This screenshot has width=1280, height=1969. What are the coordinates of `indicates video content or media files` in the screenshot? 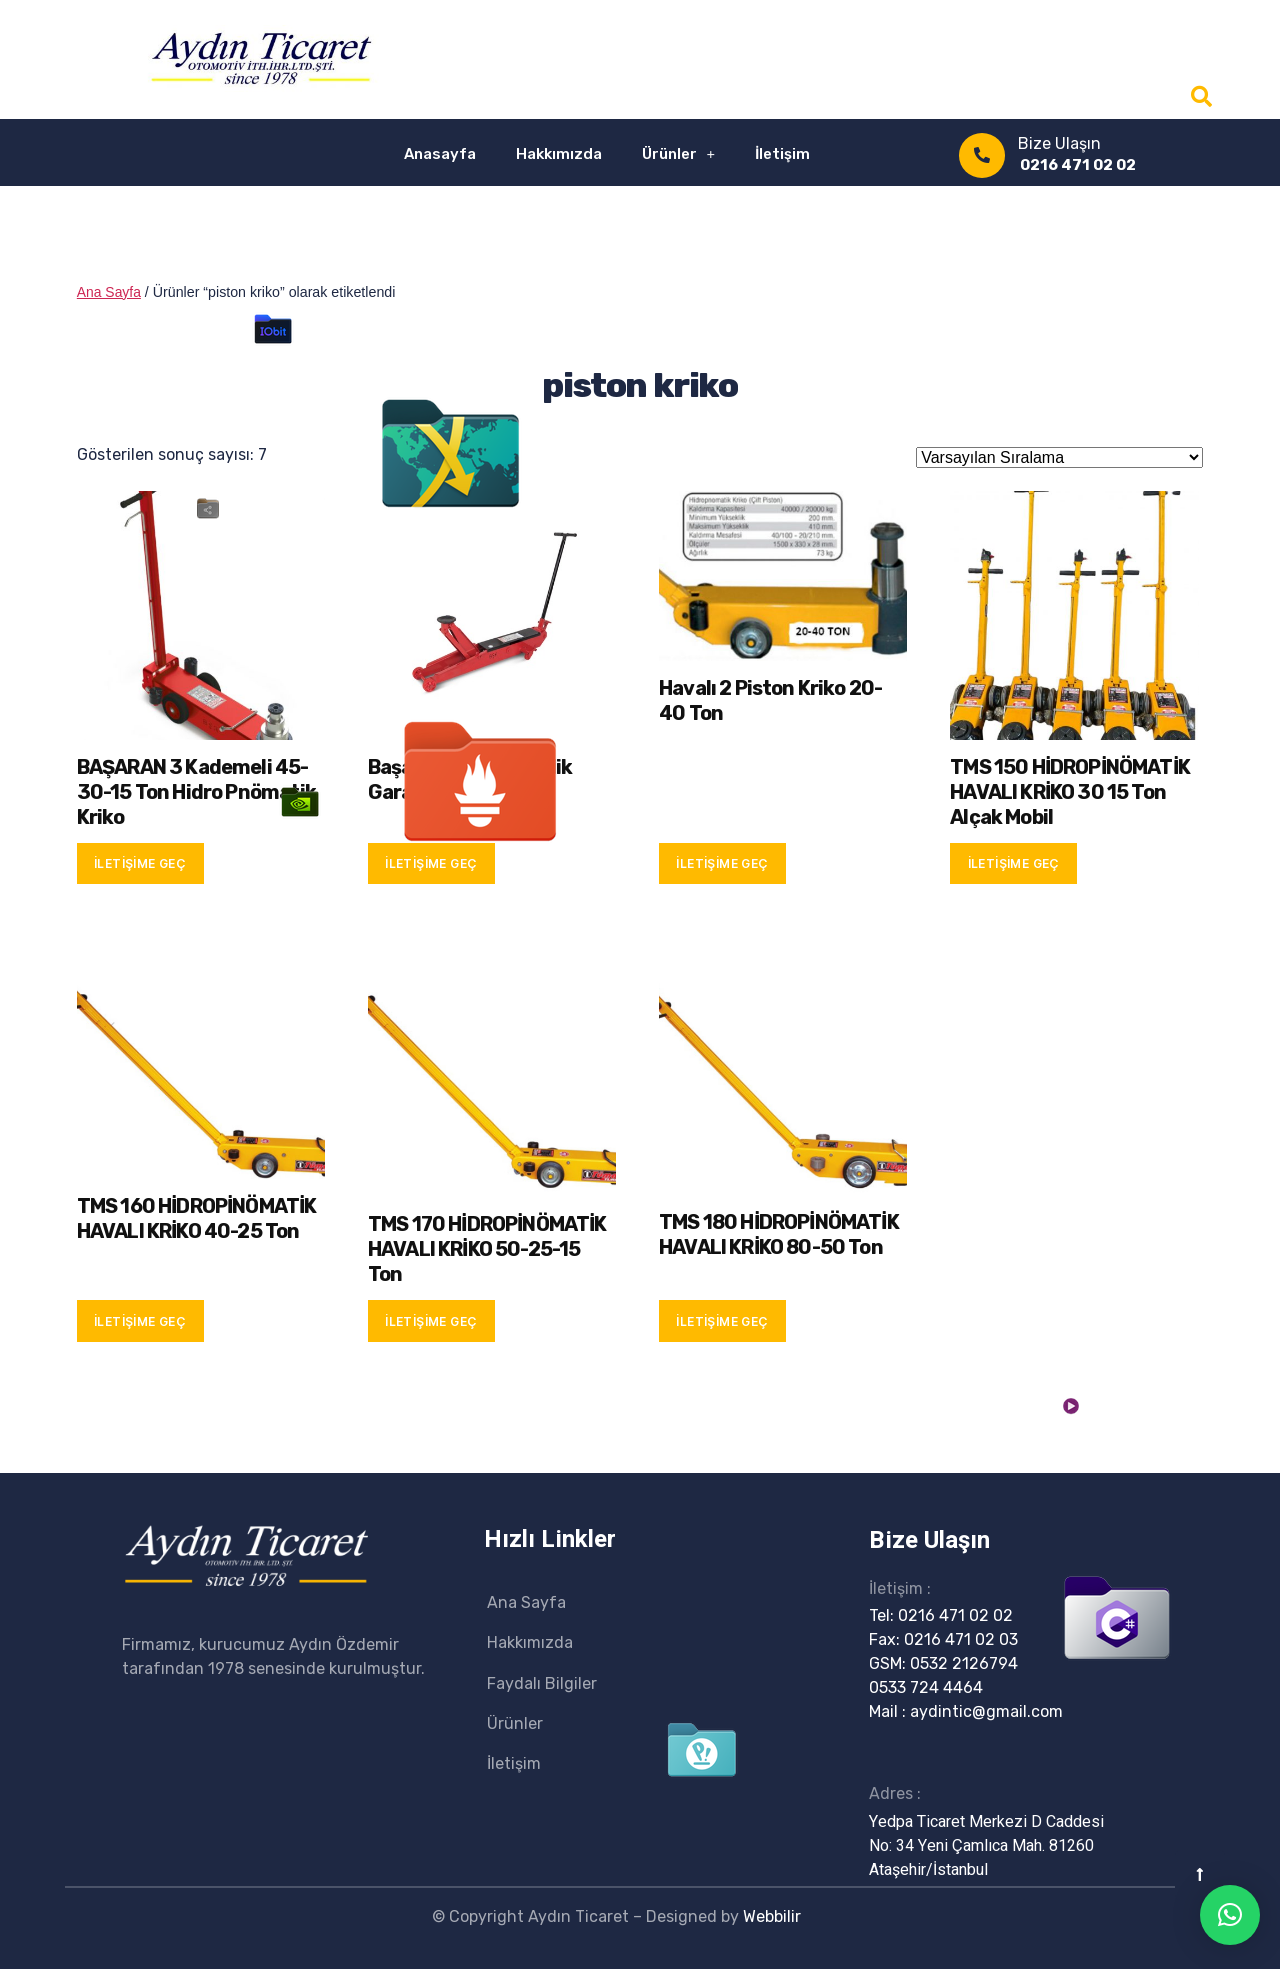 It's located at (1071, 1406).